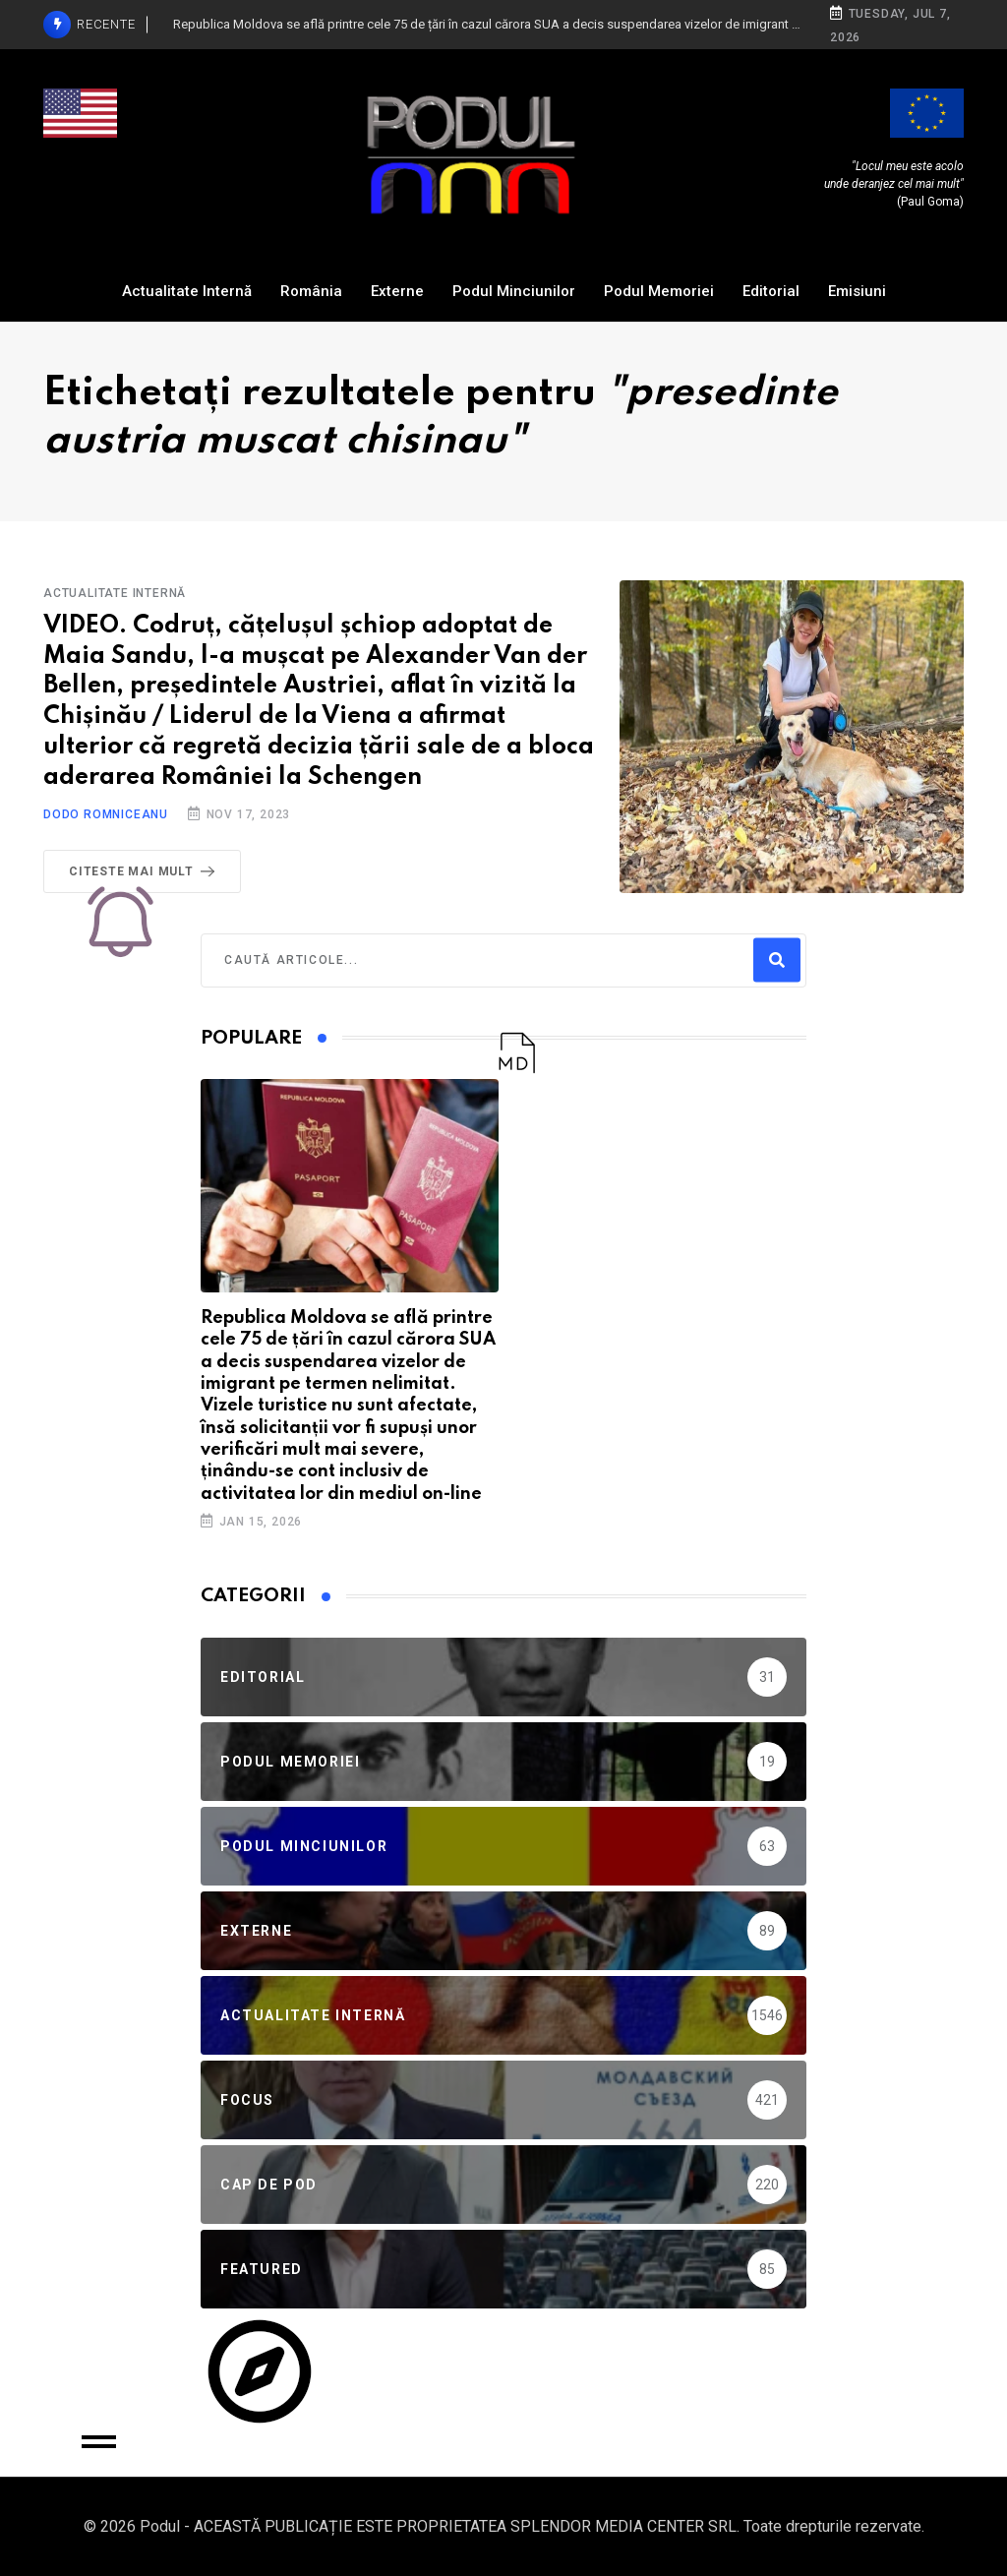 The image size is (1007, 2576). What do you see at coordinates (98, 2441) in the screenshot?
I see `drag to reorder items in a list` at bounding box center [98, 2441].